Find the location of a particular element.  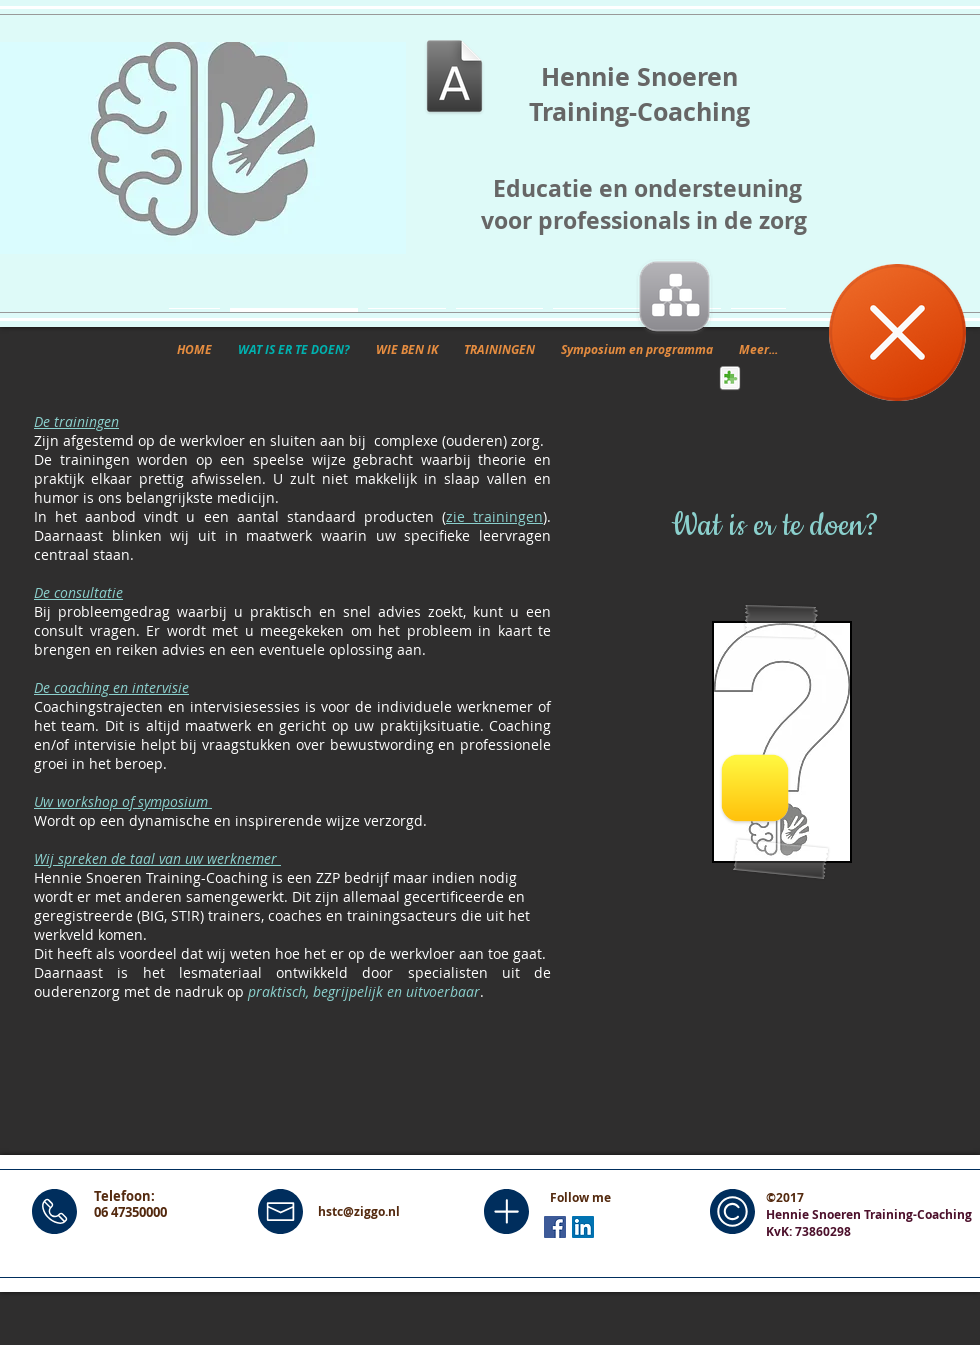

a generic font file is located at coordinates (454, 77).